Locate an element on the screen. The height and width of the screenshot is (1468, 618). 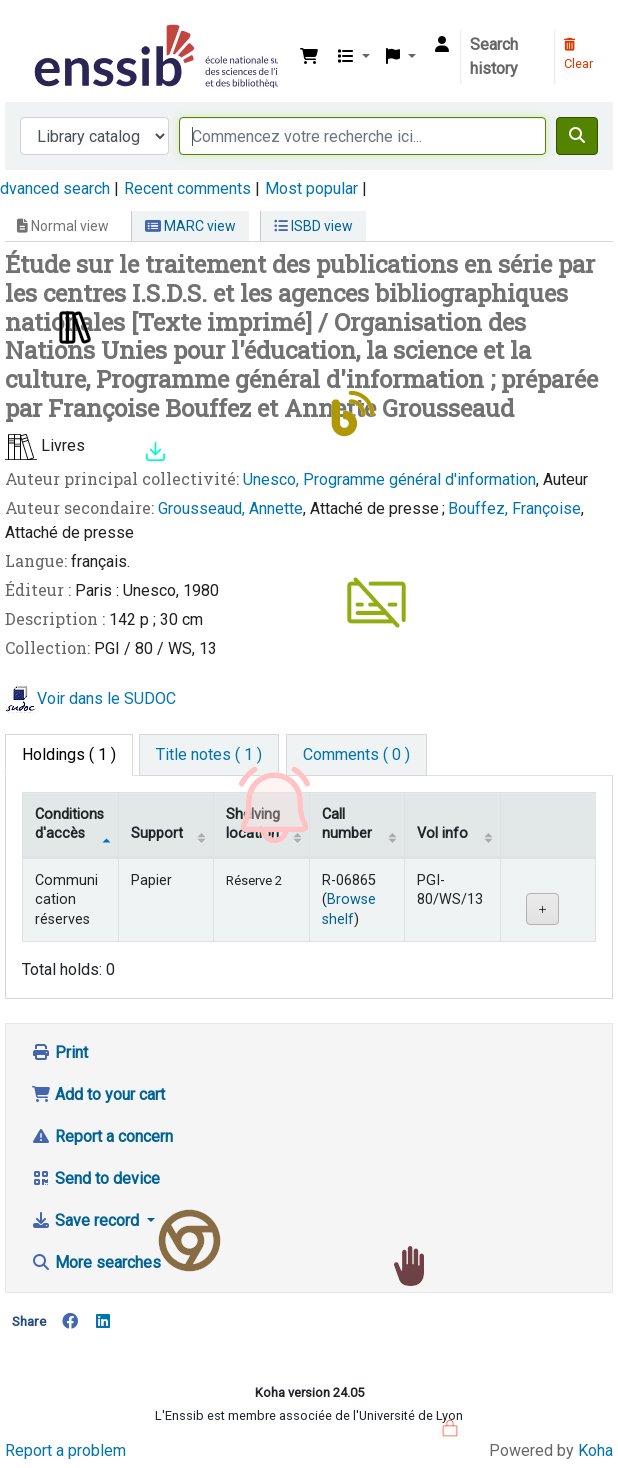
download a file or document is located at coordinates (155, 451).